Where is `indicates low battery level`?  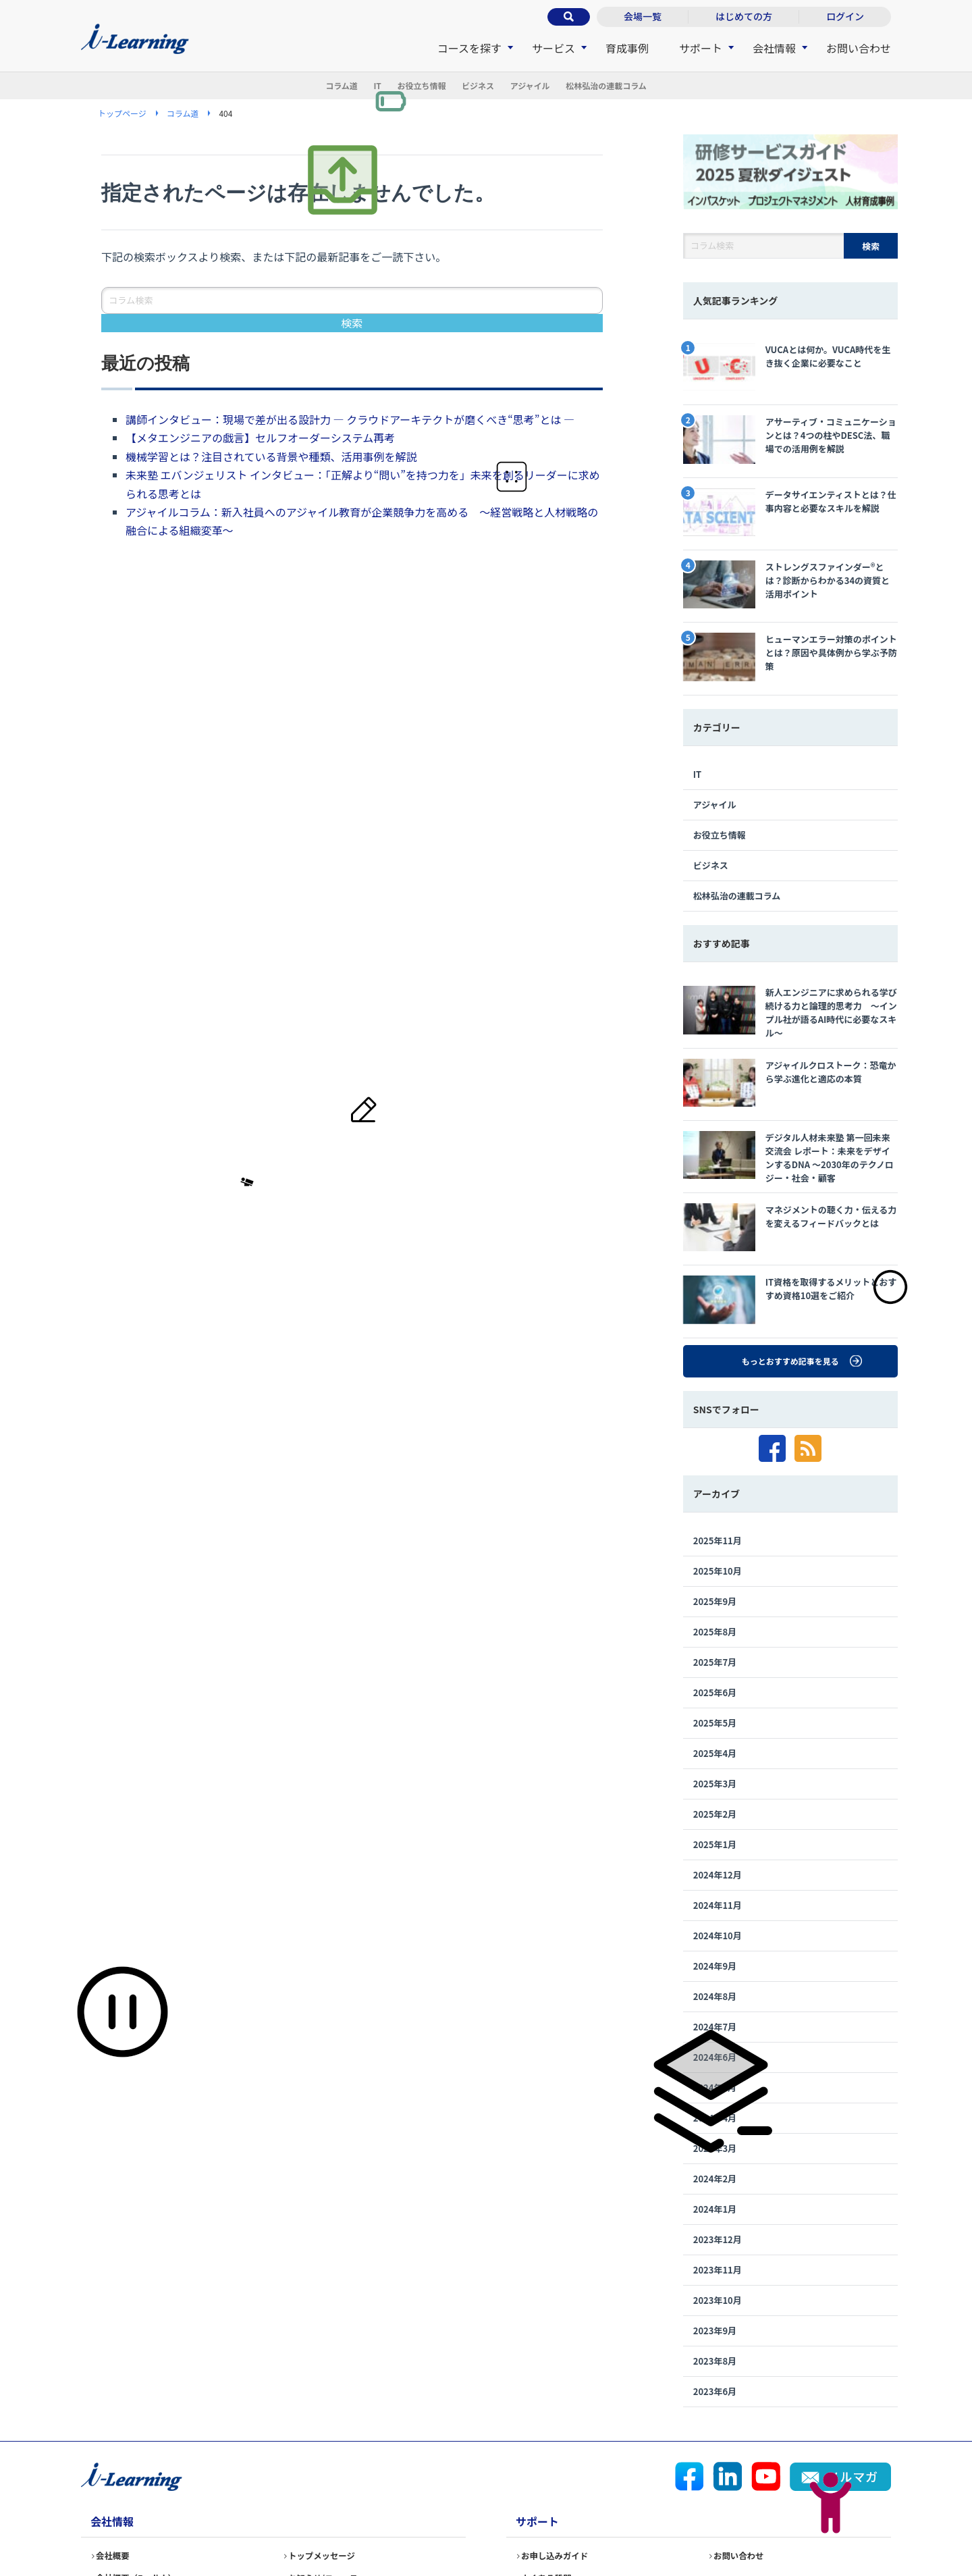 indicates low battery level is located at coordinates (391, 101).